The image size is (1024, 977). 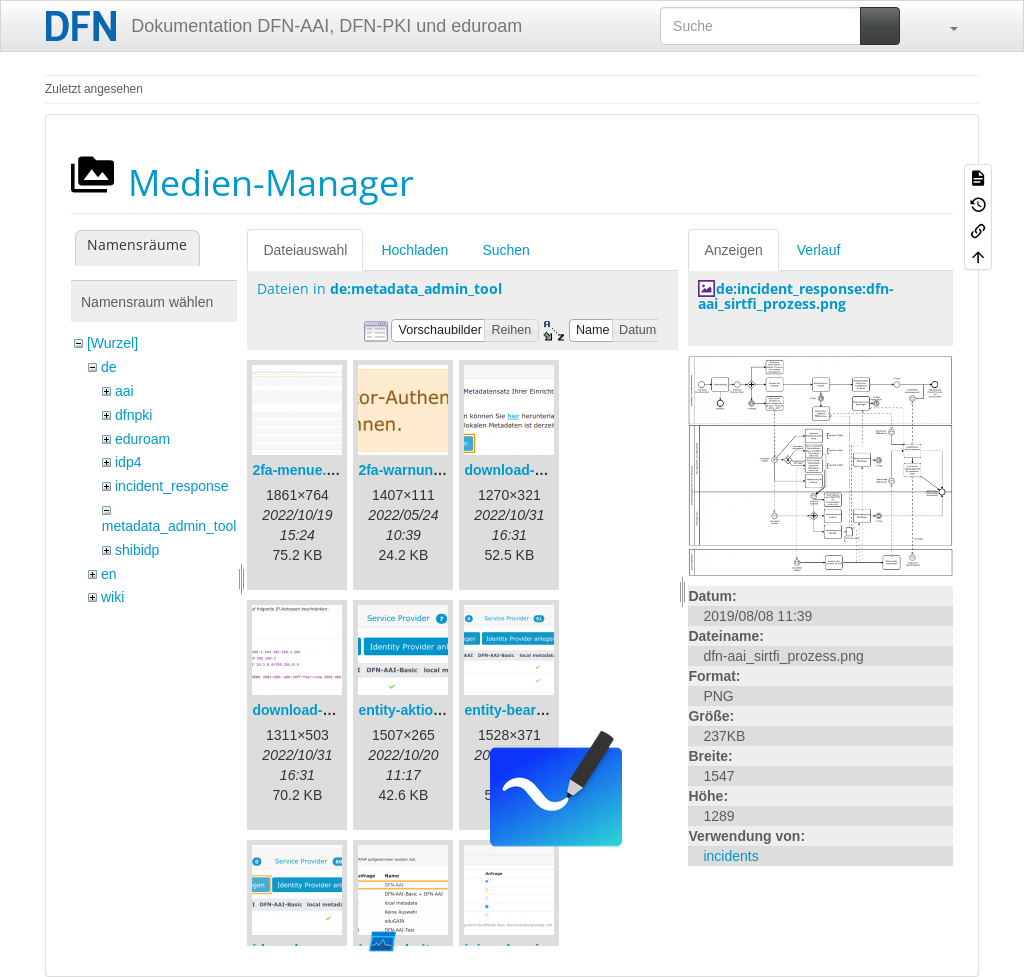 I want to click on open the whiteboard app, so click(x=556, y=797).